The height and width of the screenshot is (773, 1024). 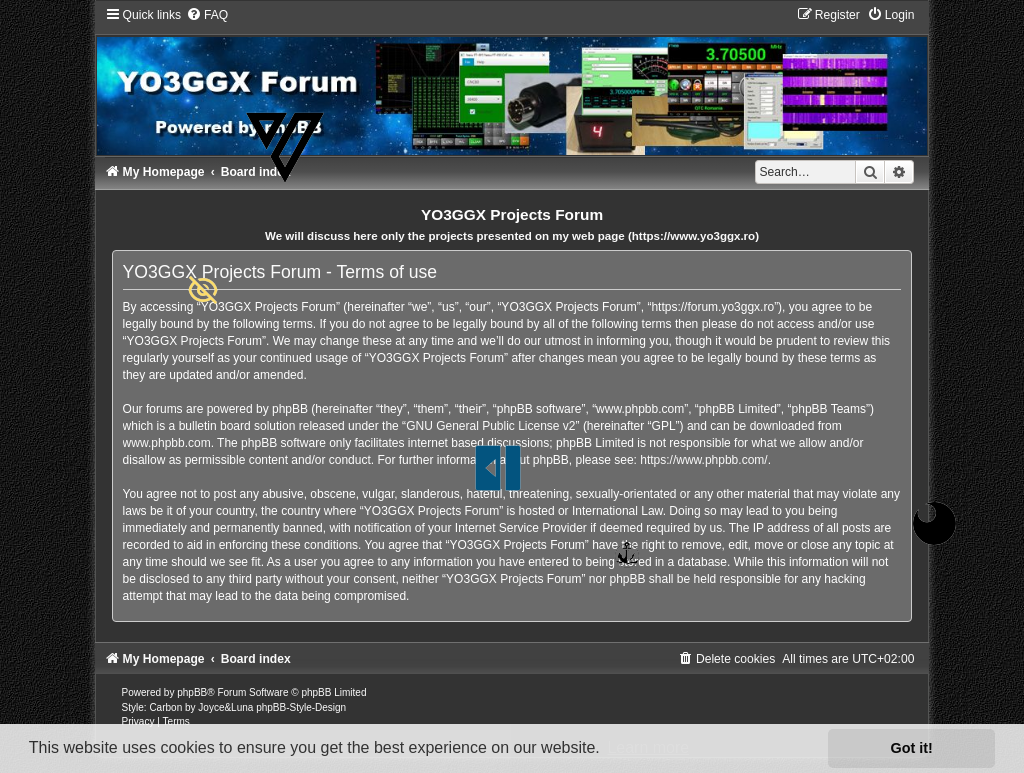 I want to click on hide password or sensitive content, so click(x=203, y=290).